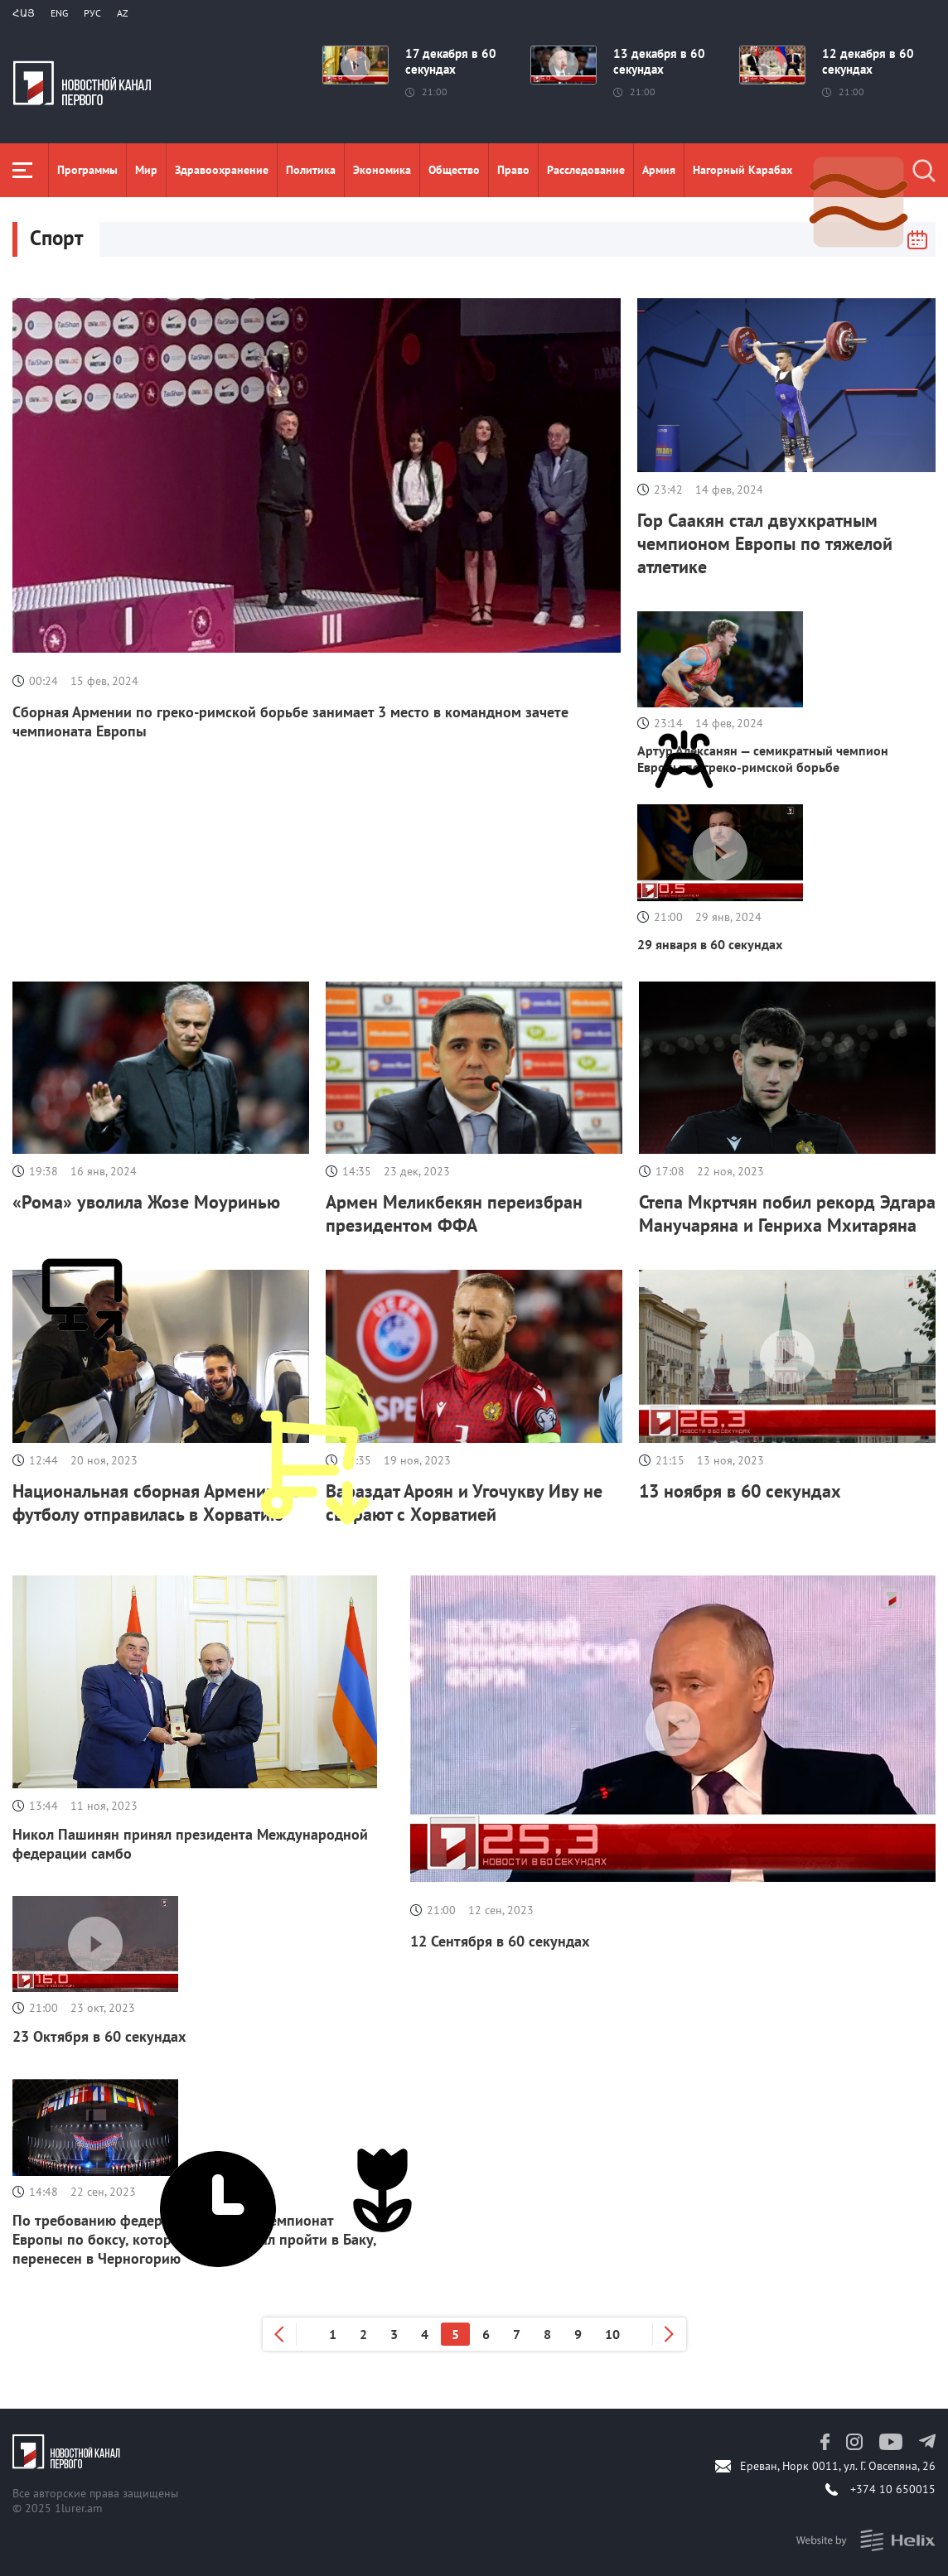  What do you see at coordinates (218, 2209) in the screenshot?
I see `view current time` at bounding box center [218, 2209].